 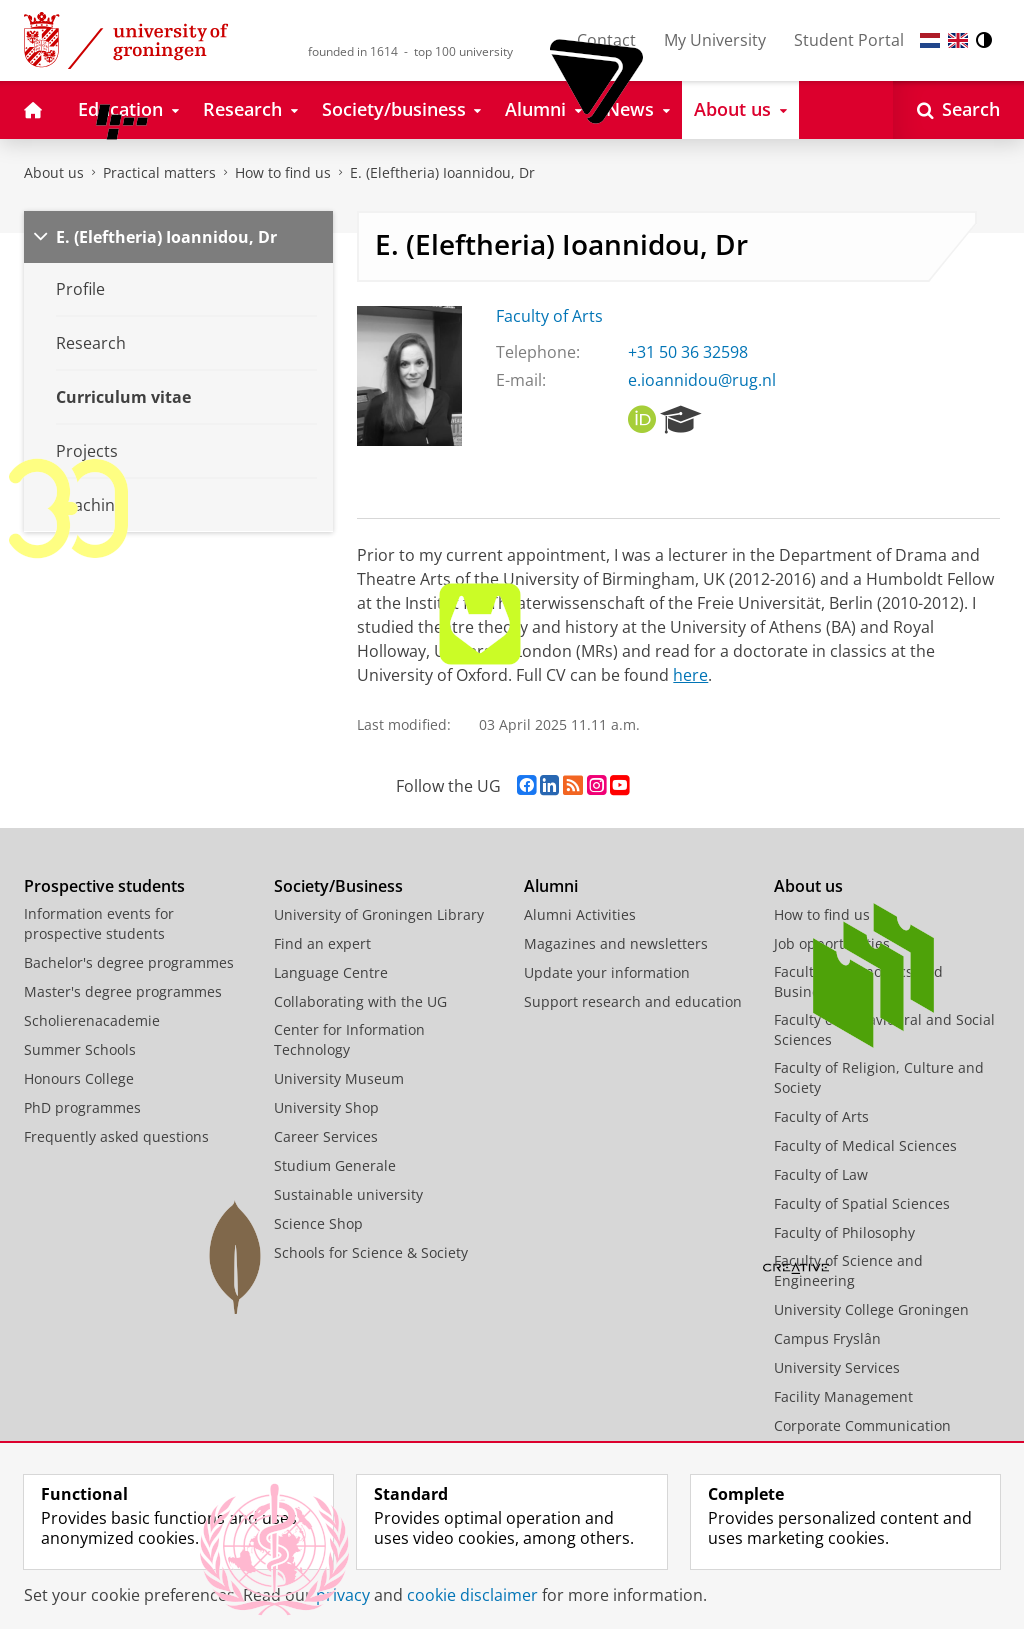 What do you see at coordinates (122, 122) in the screenshot?
I see `visit have i been pwned website` at bounding box center [122, 122].